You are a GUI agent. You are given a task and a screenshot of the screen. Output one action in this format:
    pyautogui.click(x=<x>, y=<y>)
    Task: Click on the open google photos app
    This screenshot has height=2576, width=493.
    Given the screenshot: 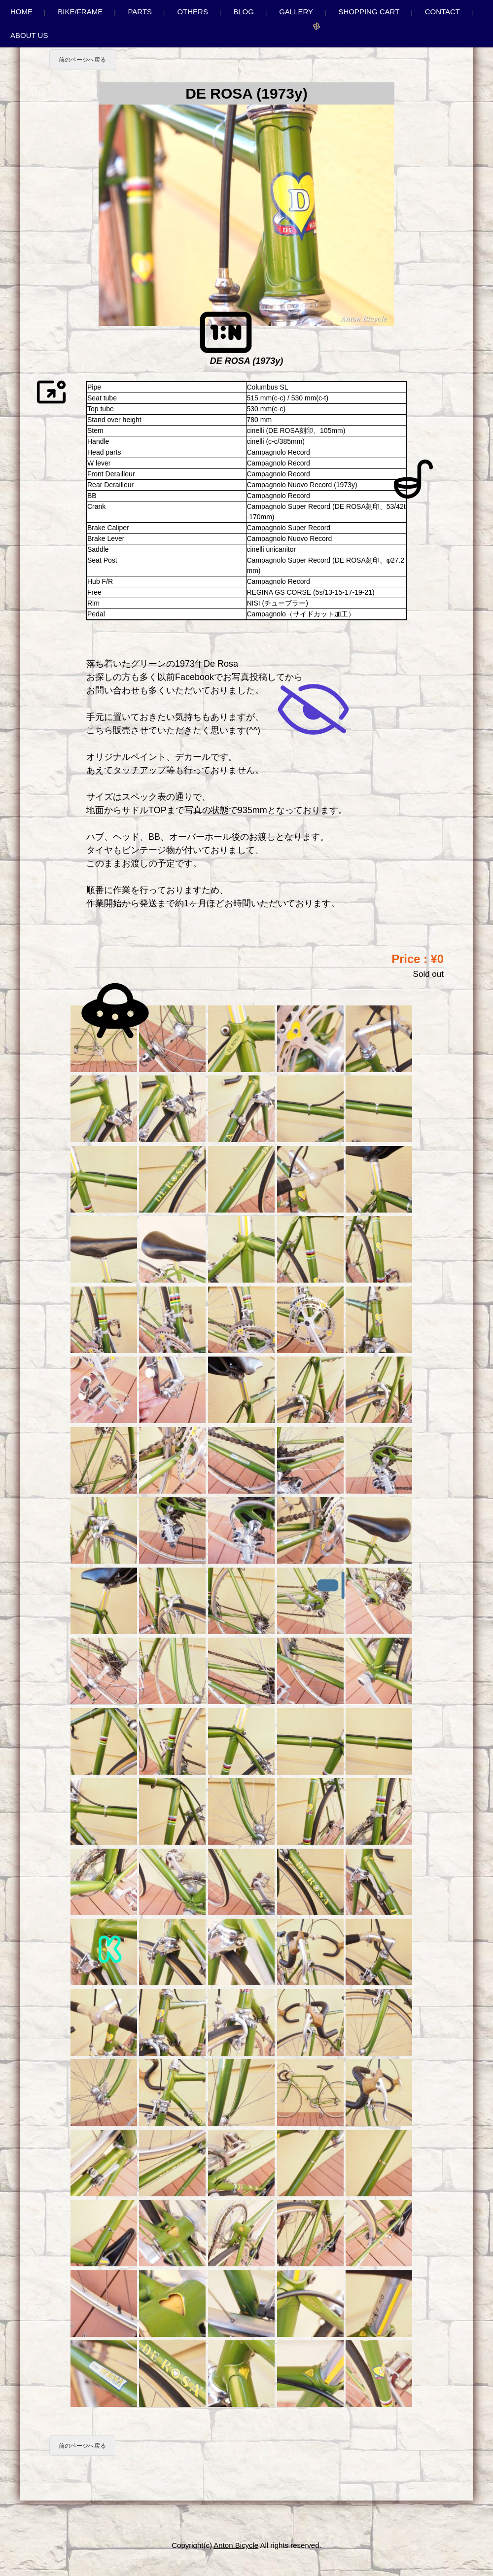 What is the action you would take?
    pyautogui.click(x=317, y=26)
    